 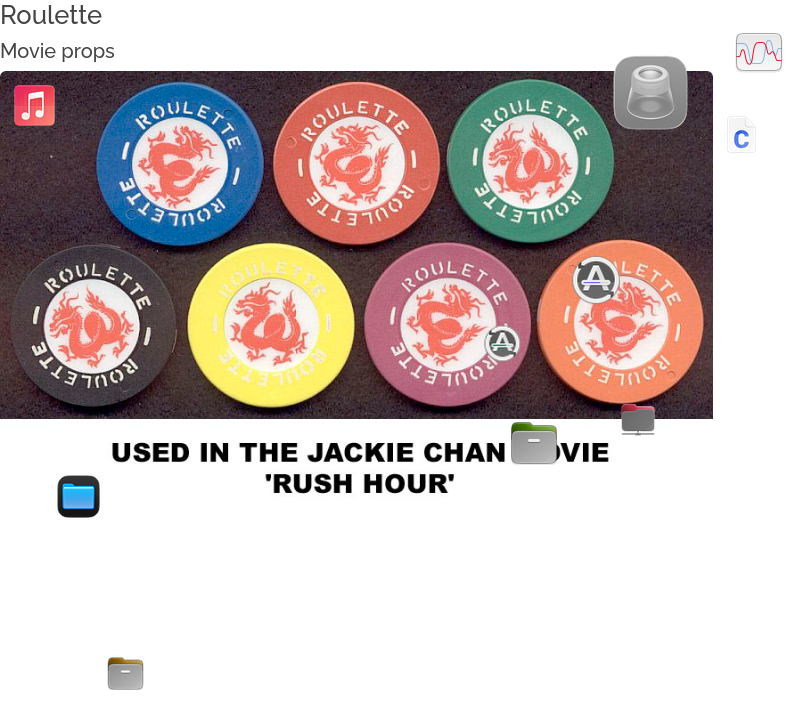 What do you see at coordinates (741, 134) in the screenshot?
I see `a C programming language source file` at bounding box center [741, 134].